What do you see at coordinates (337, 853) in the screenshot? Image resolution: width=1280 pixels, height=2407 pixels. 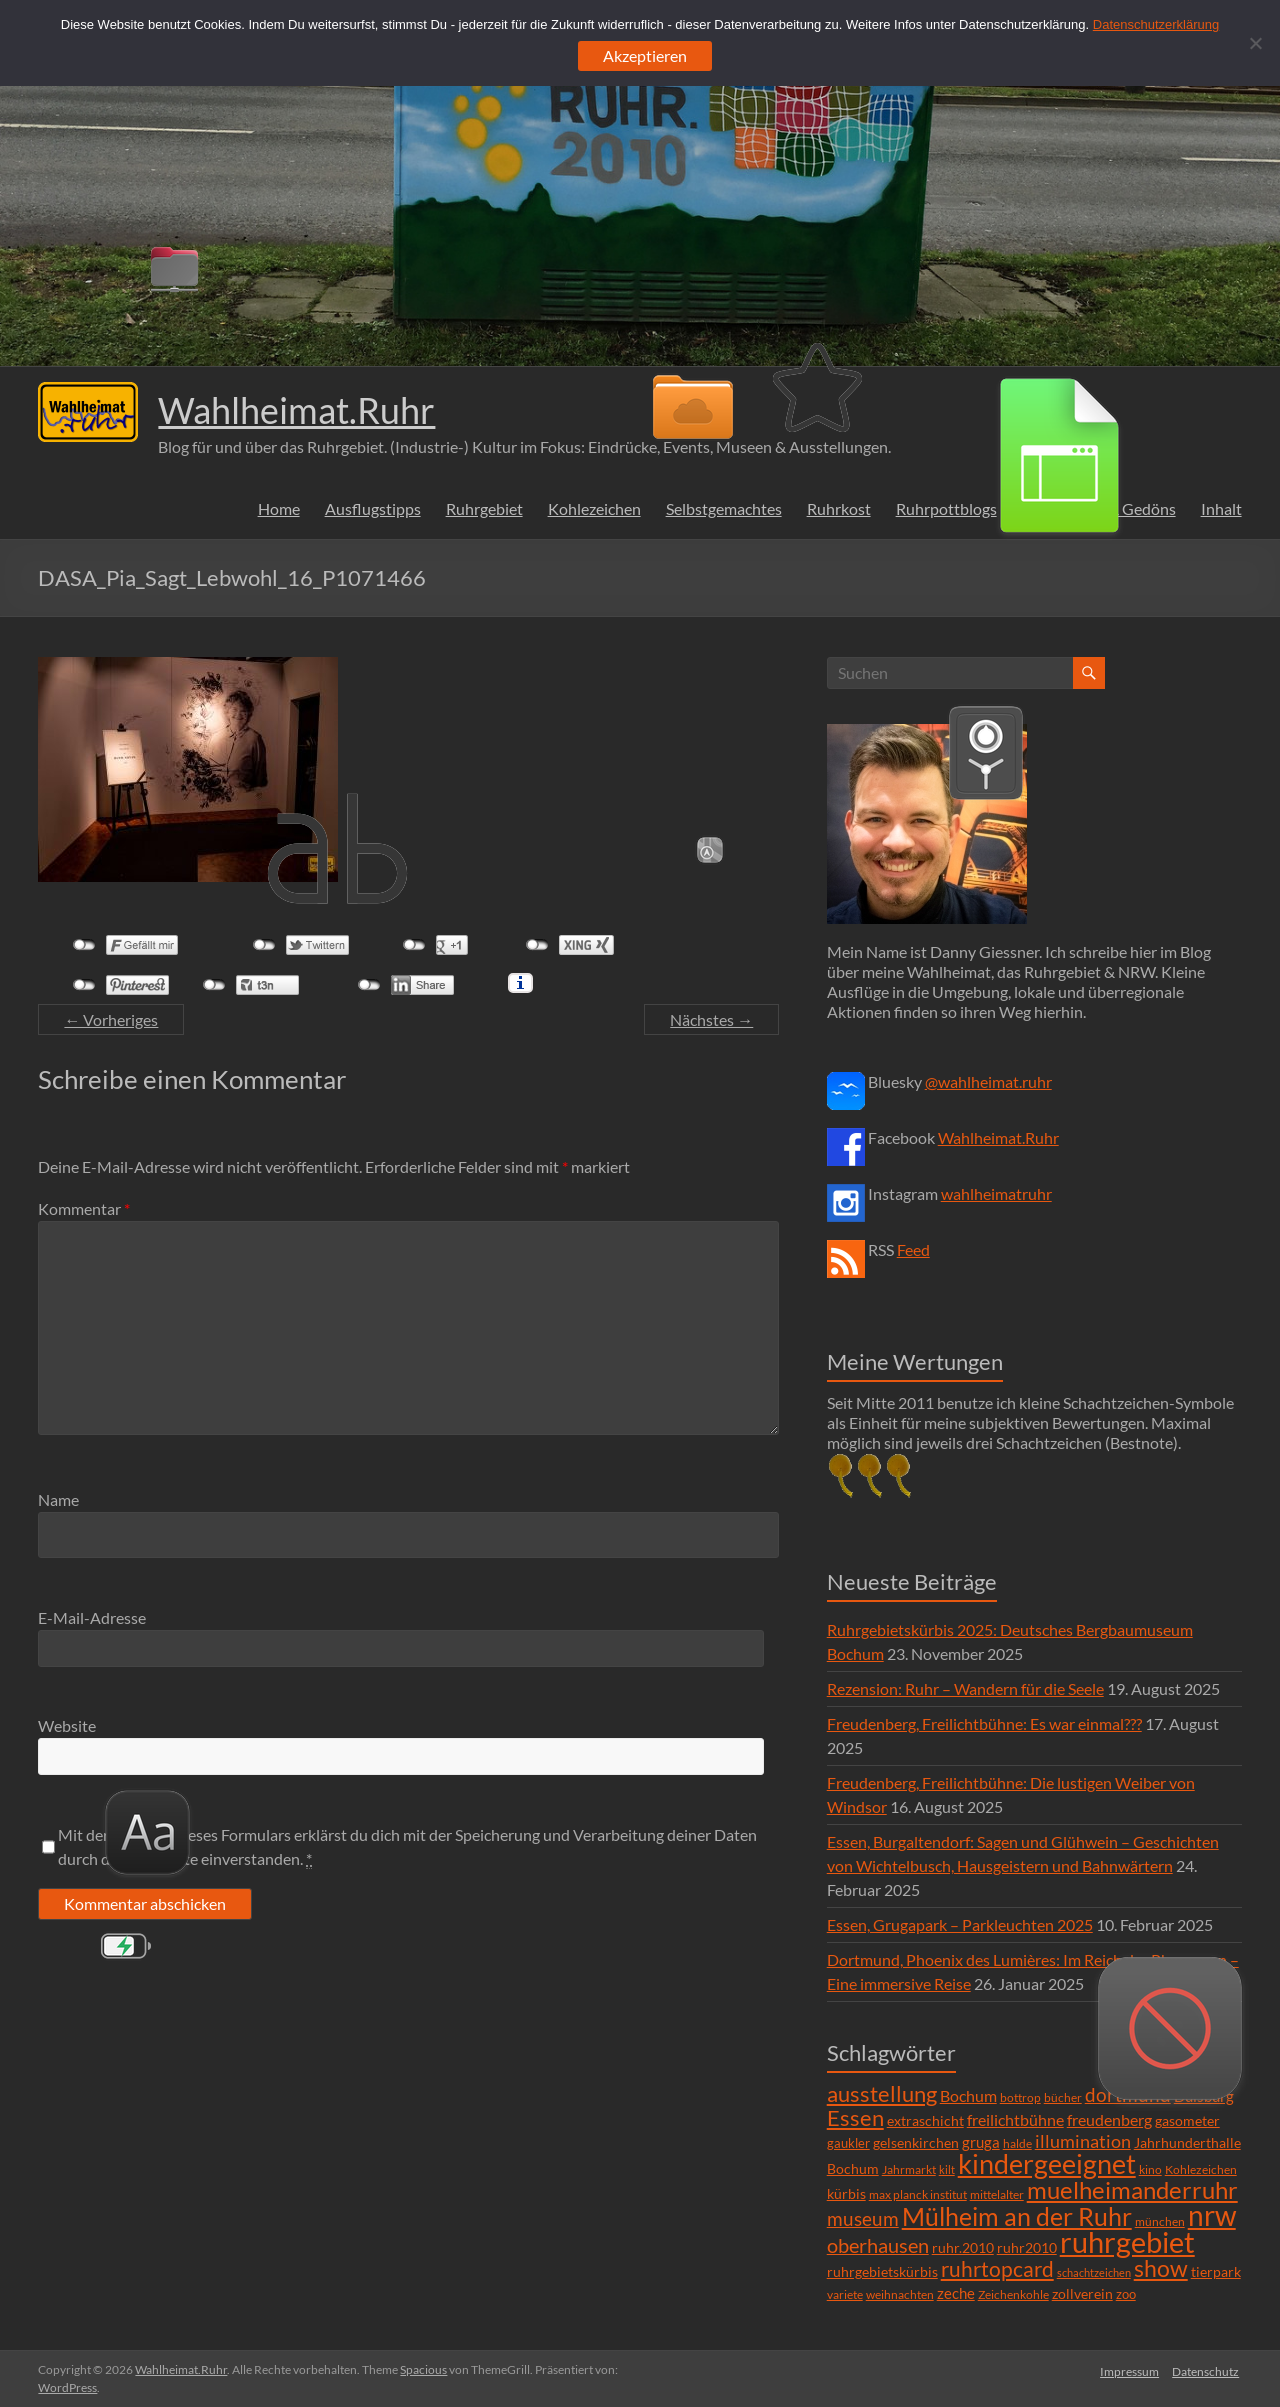 I see `access font settings and preferences` at bounding box center [337, 853].